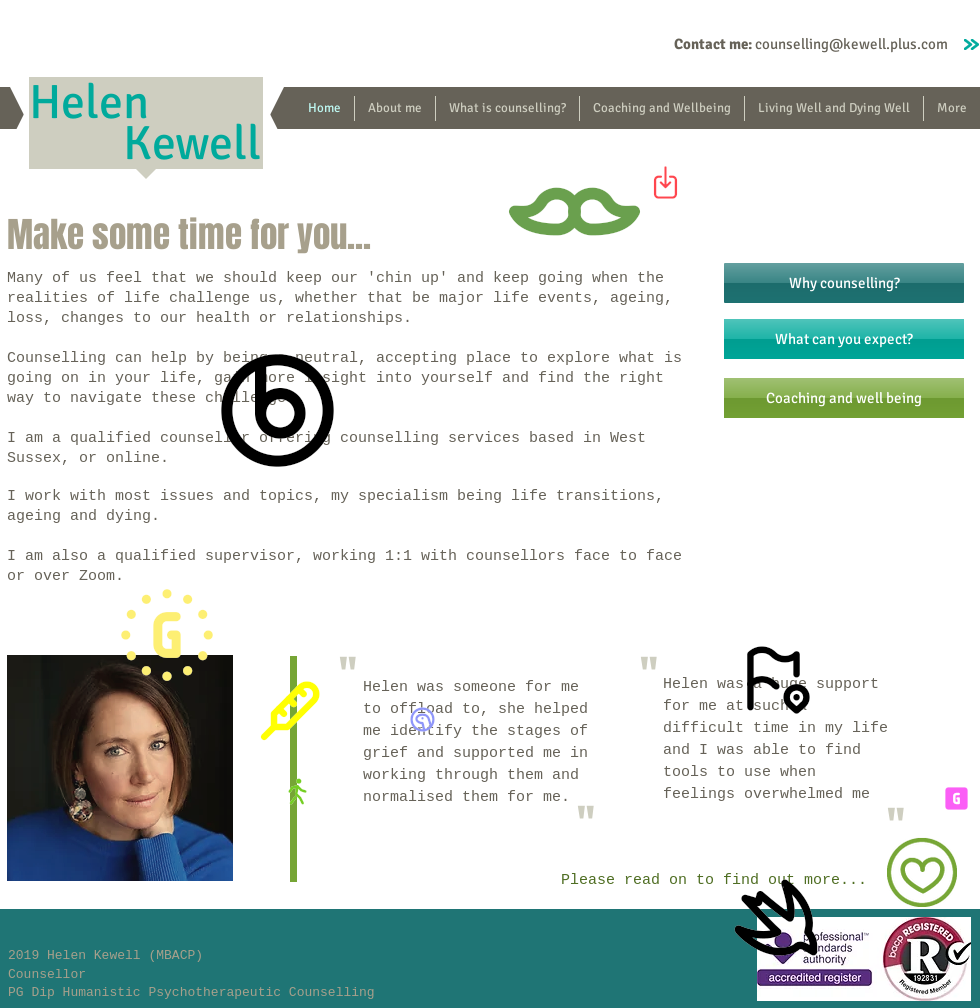 The image size is (980, 1008). Describe the element at coordinates (775, 917) in the screenshot. I see `swift programming language logo` at that location.